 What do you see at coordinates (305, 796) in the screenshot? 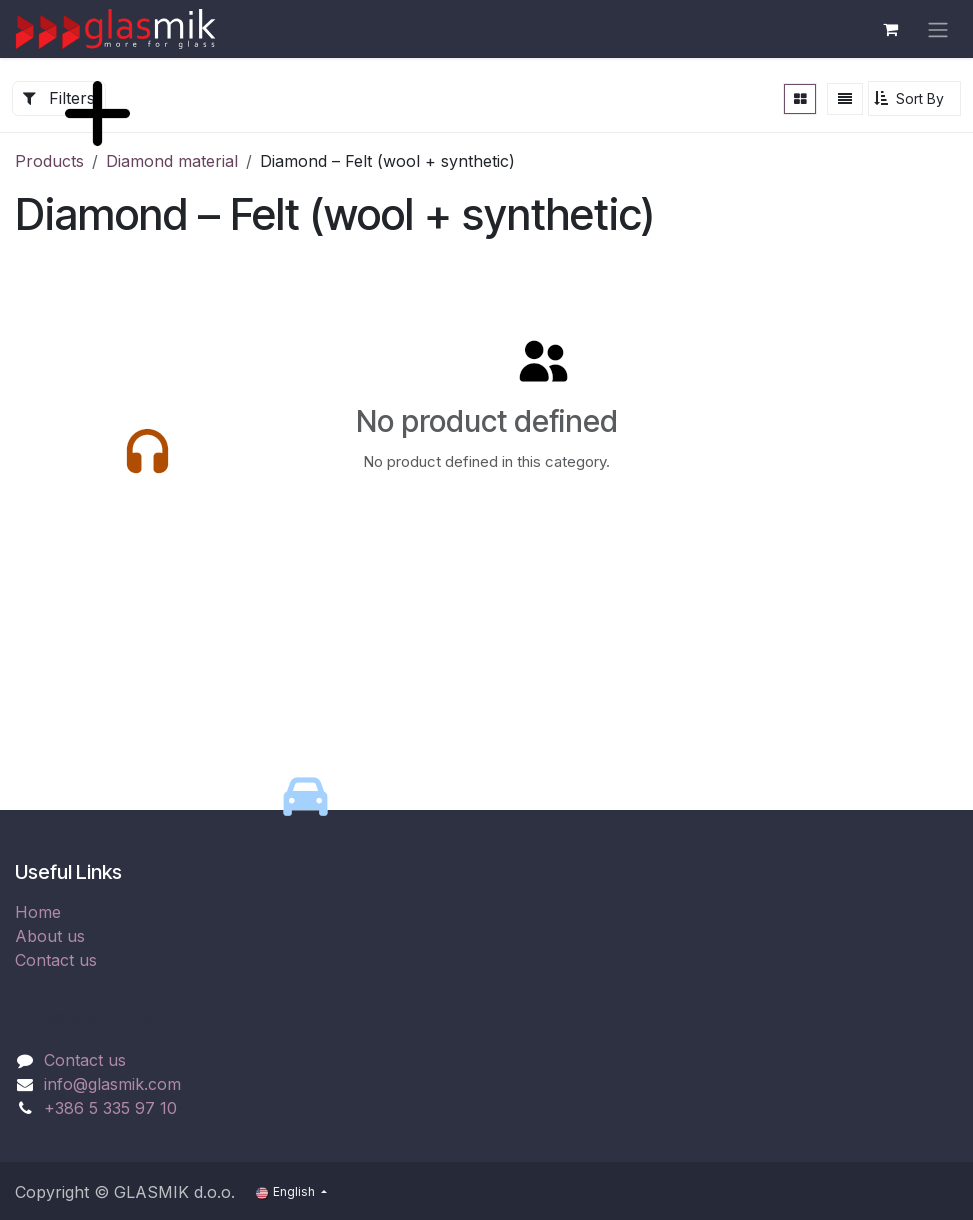
I see `access vehicle or driving settings` at bounding box center [305, 796].